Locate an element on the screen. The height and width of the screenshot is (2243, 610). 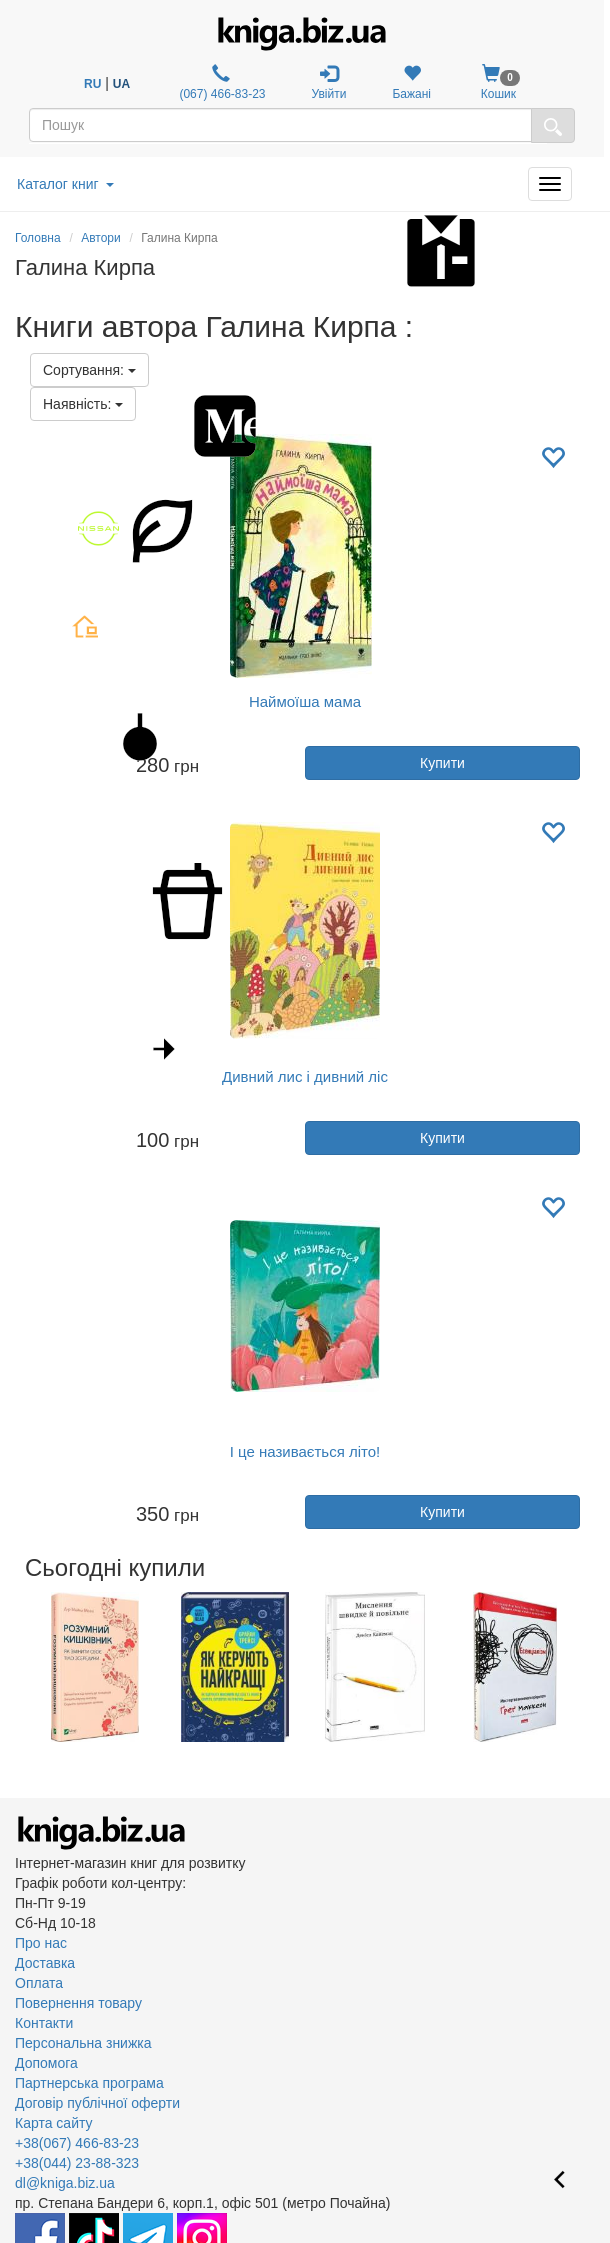
access home office or remote work settings is located at coordinates (84, 627).